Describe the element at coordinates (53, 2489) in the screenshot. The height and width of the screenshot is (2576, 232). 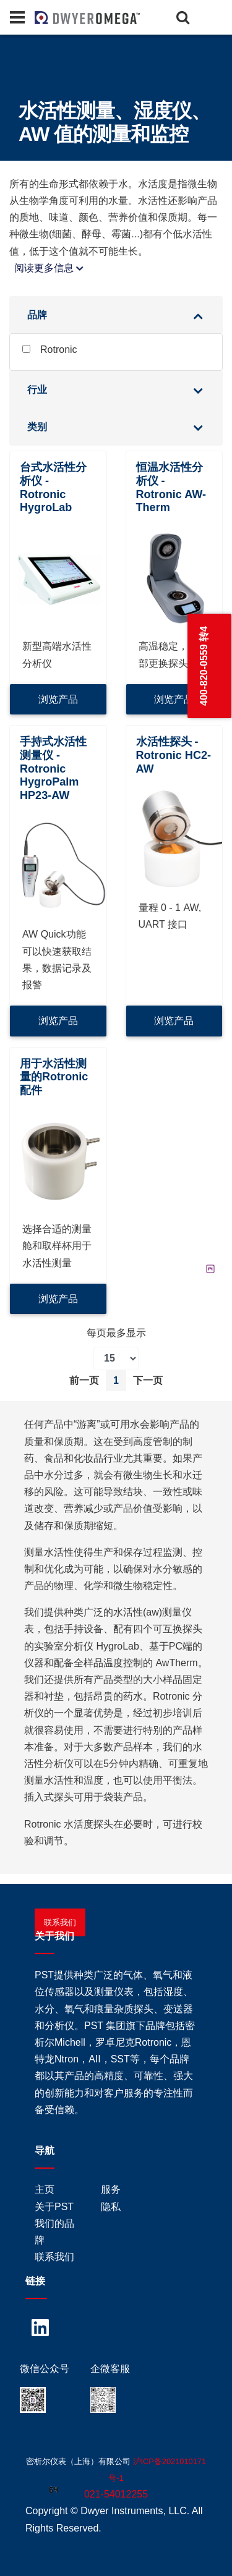
I see `indicates a 64-bit system or application` at that location.